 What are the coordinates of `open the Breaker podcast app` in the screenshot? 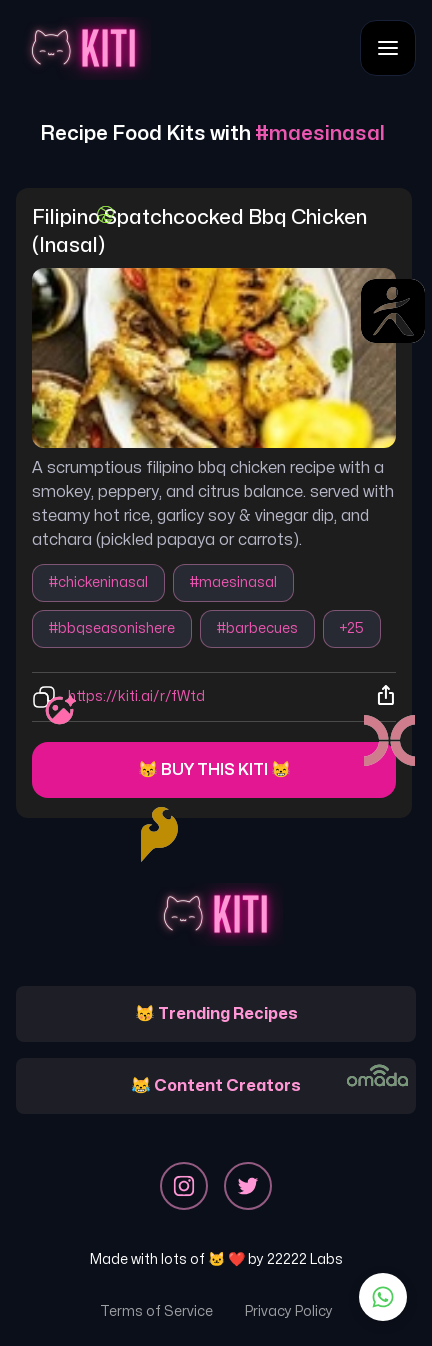 It's located at (105, 214).